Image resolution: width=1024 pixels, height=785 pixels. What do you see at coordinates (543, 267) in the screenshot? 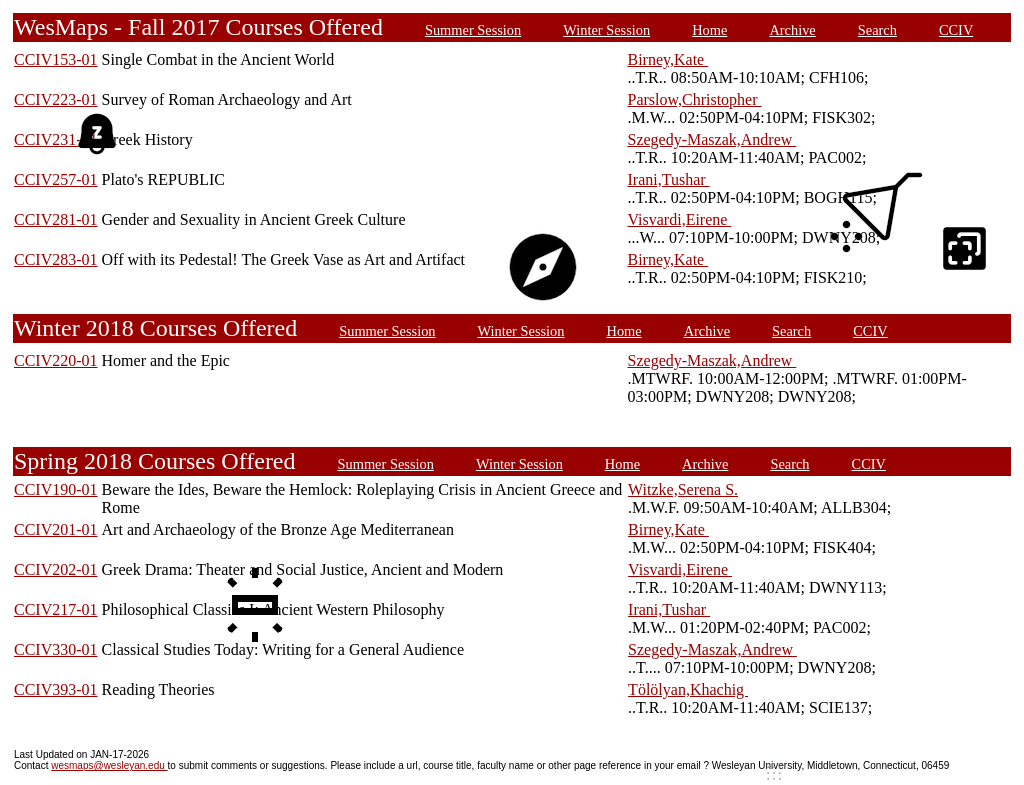
I see `explore nearby places or content` at bounding box center [543, 267].